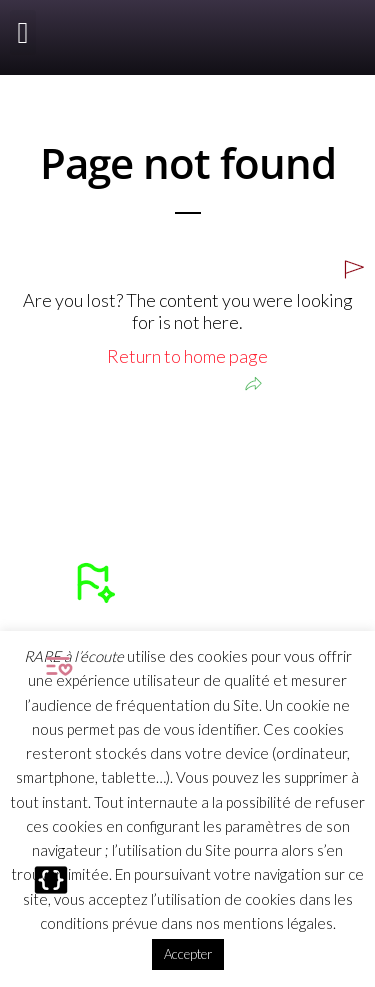 This screenshot has height=987, width=375. I want to click on view your favorites list, so click(58, 666).